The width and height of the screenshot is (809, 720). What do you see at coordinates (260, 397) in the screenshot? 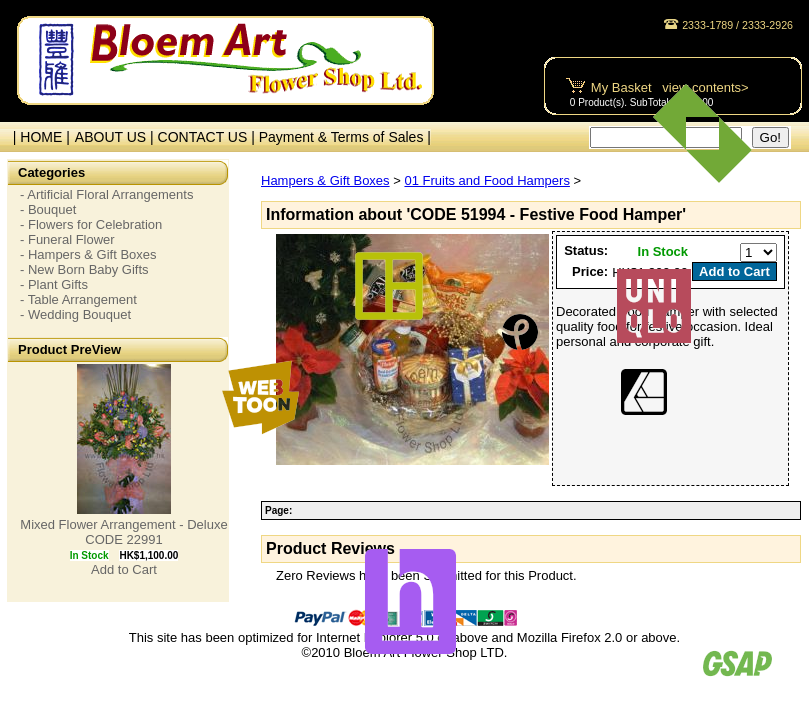
I see `open the Webtoon app` at bounding box center [260, 397].